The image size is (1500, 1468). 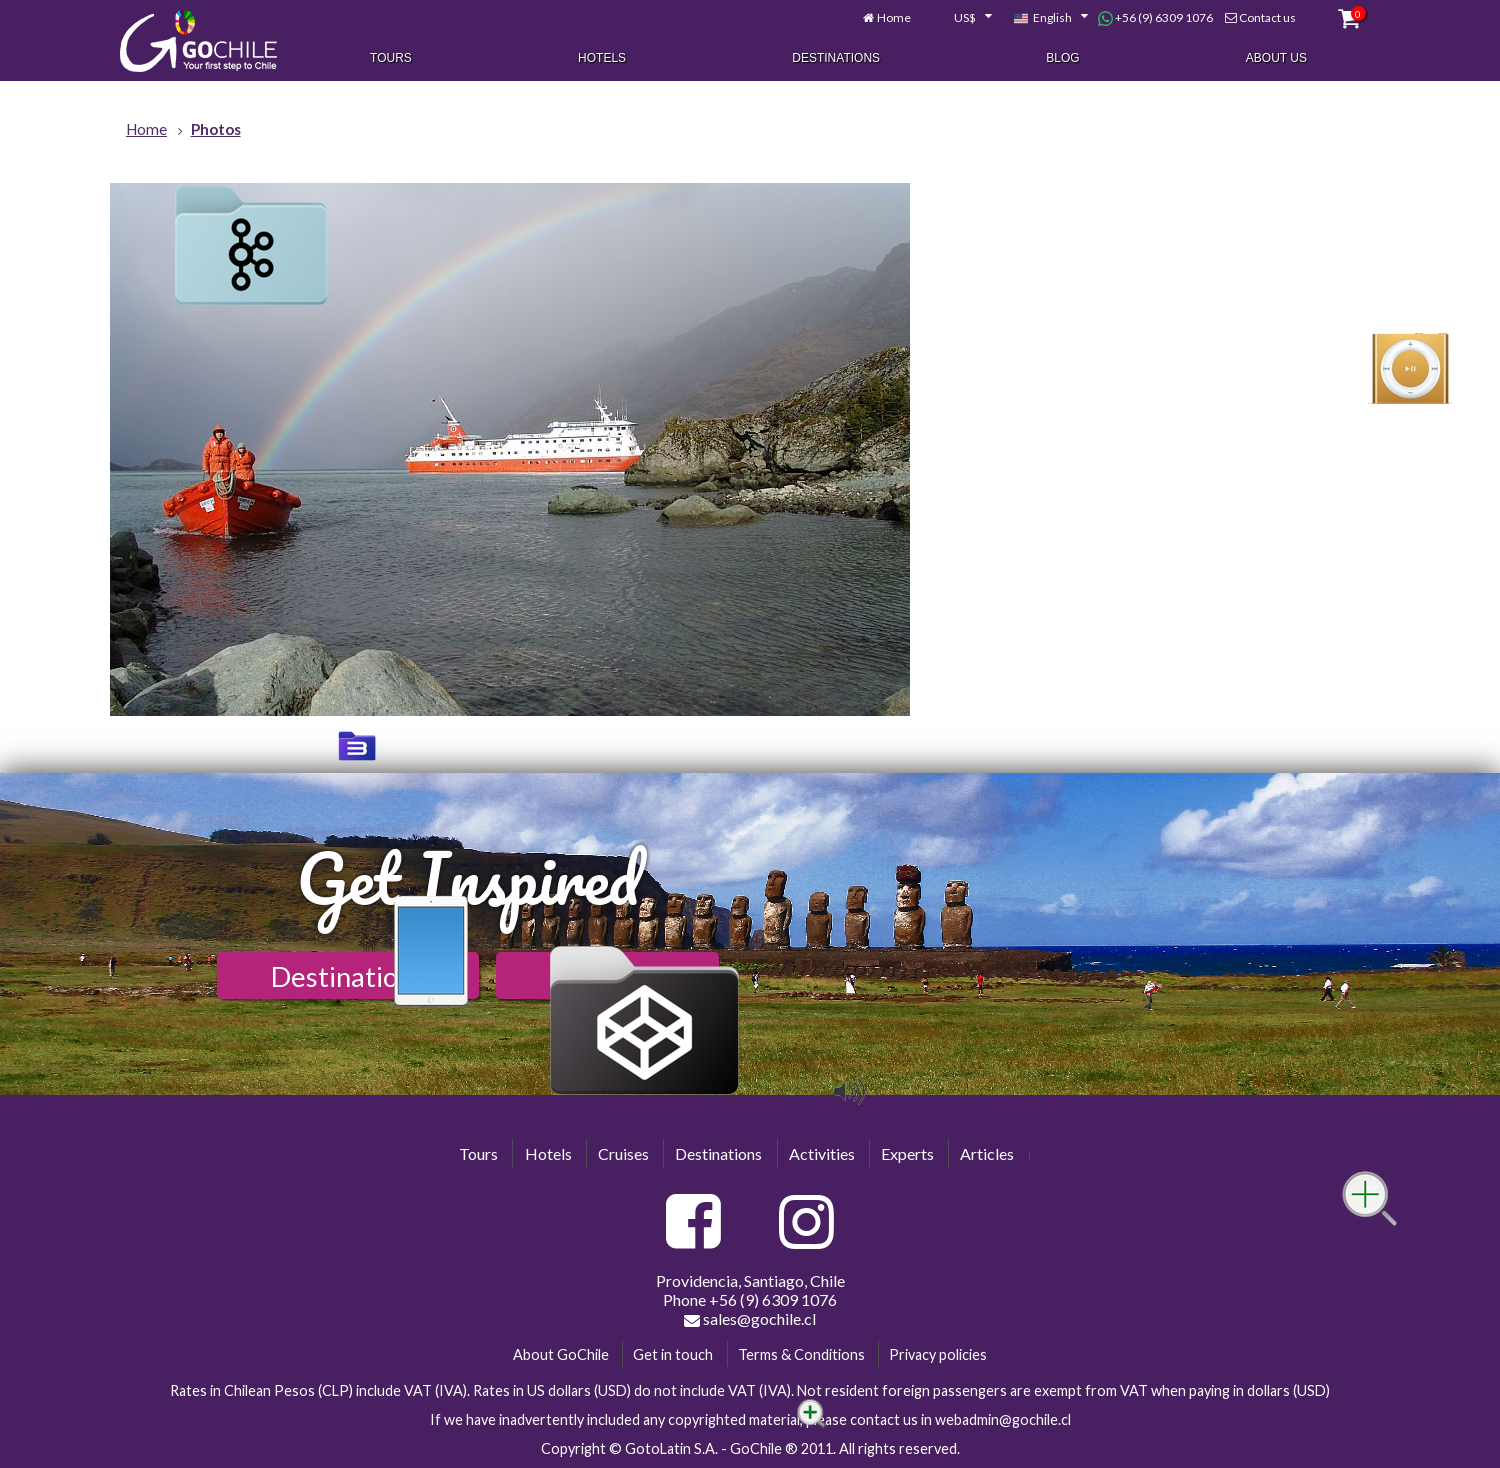 What do you see at coordinates (811, 1413) in the screenshot?
I see `zoom to fit content in view` at bounding box center [811, 1413].